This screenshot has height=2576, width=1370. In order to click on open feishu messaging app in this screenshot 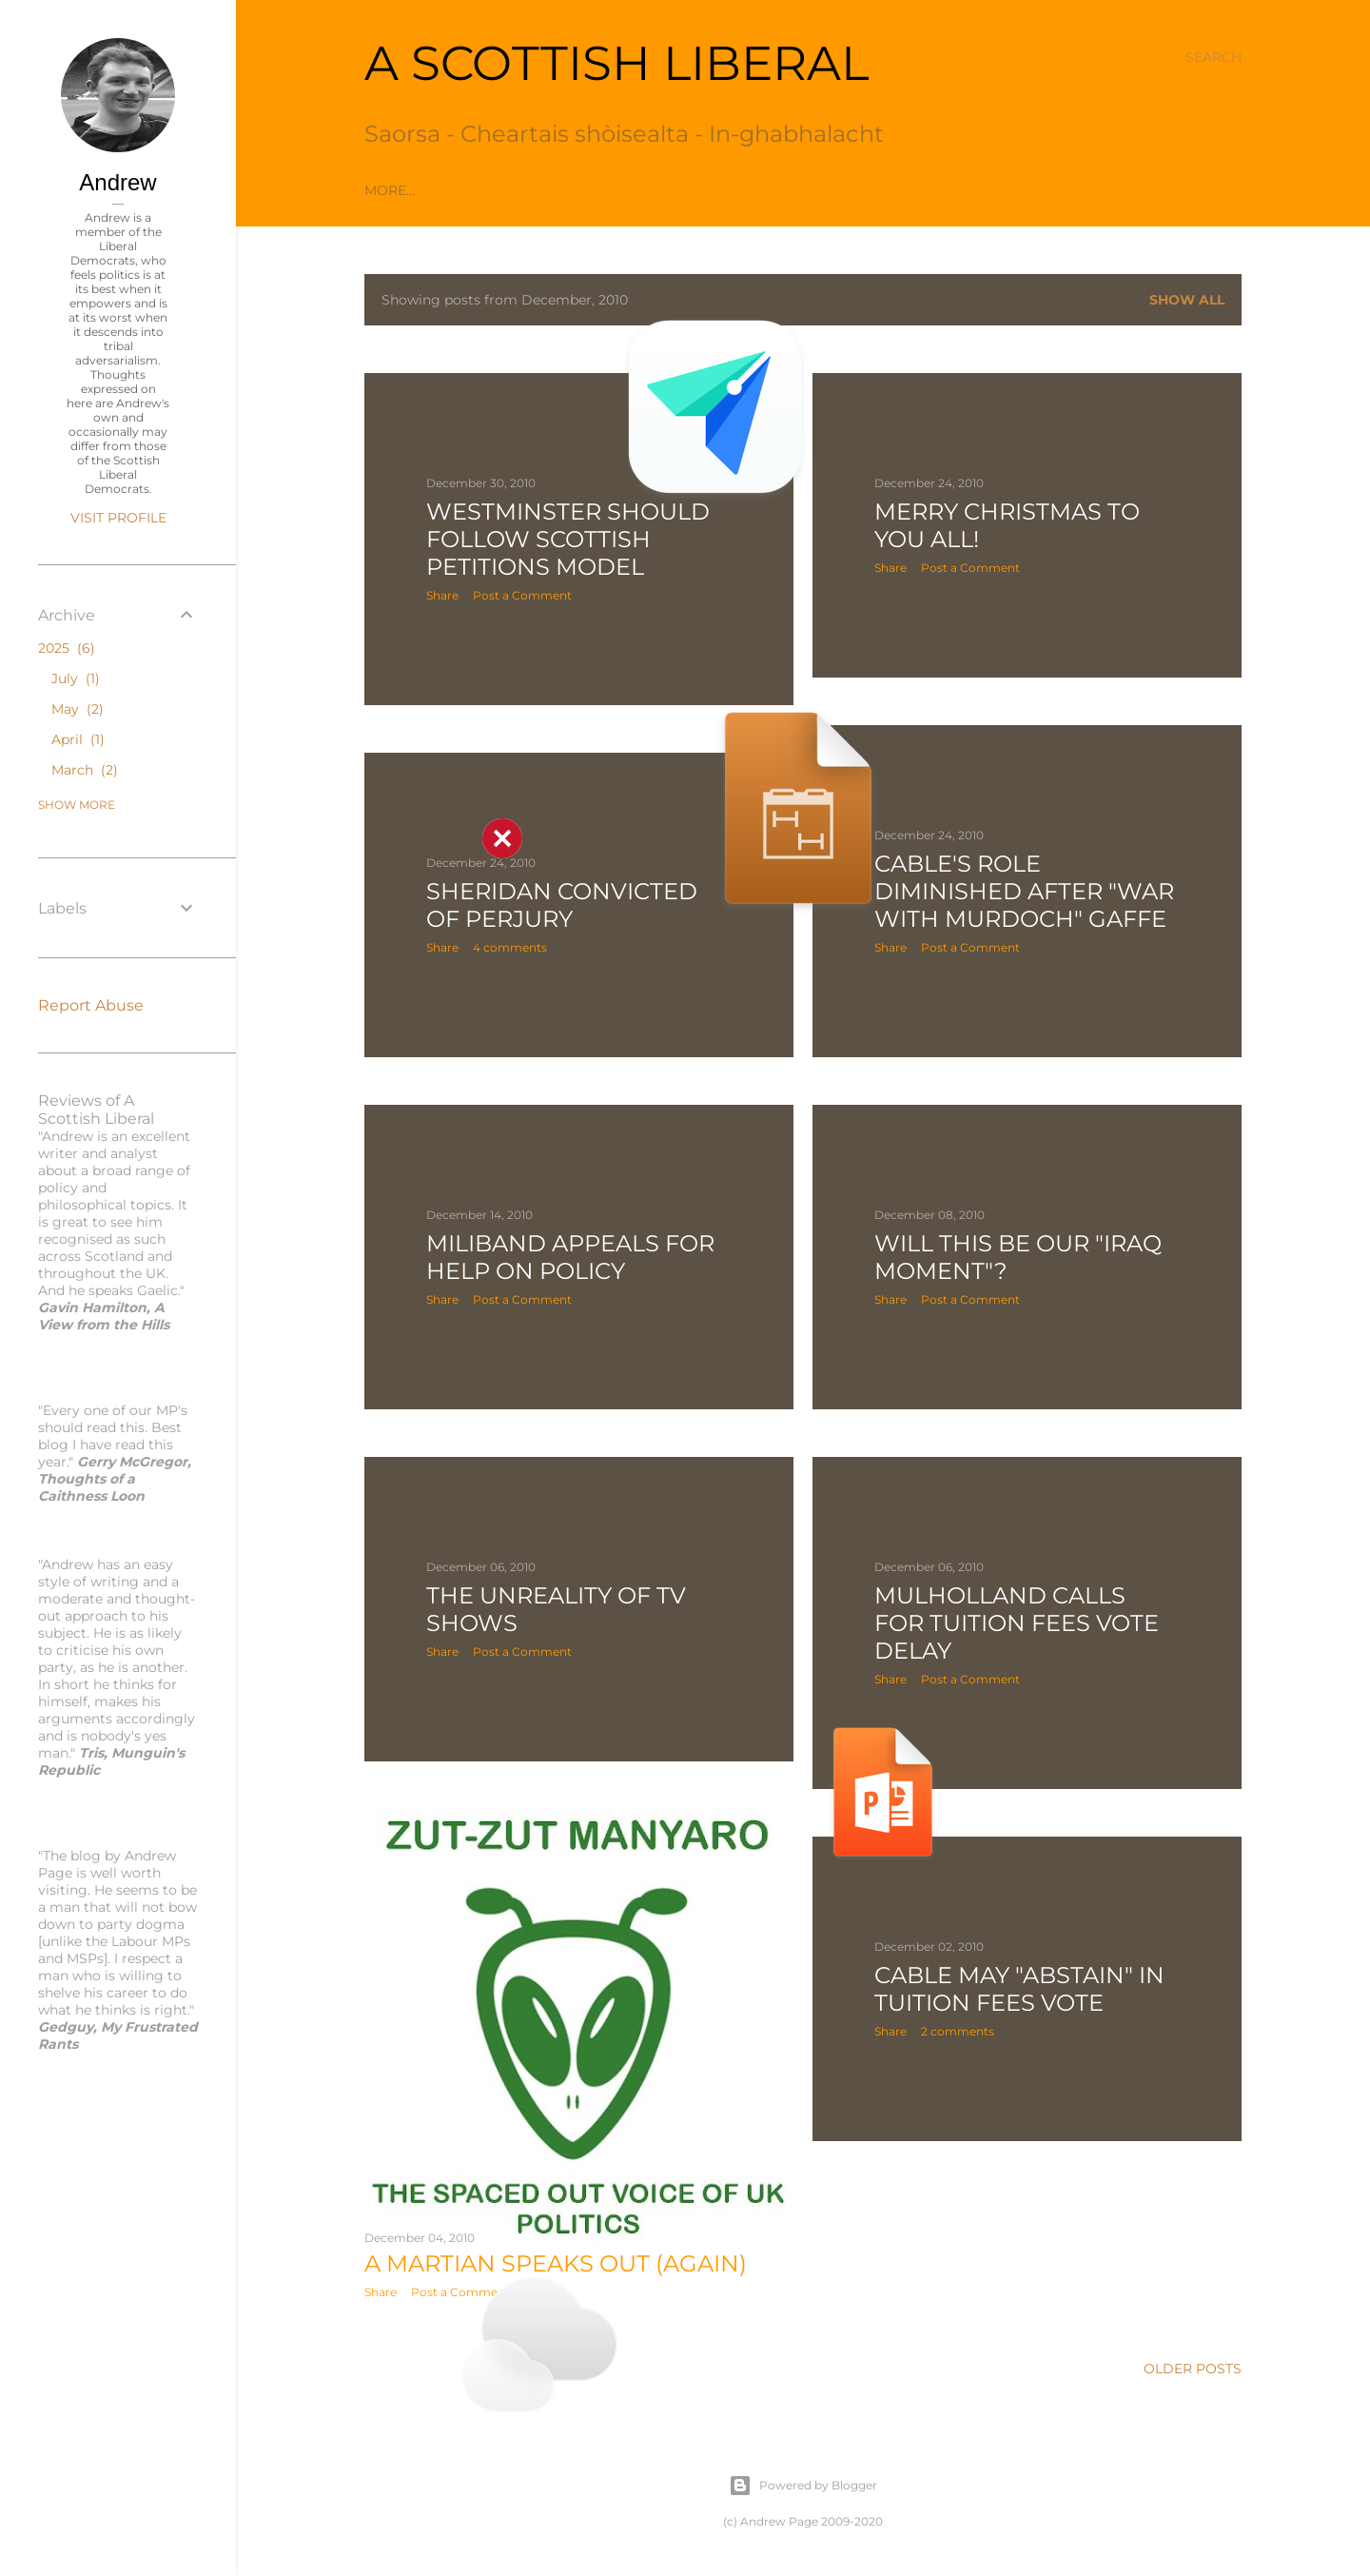, I will do `click(714, 406)`.